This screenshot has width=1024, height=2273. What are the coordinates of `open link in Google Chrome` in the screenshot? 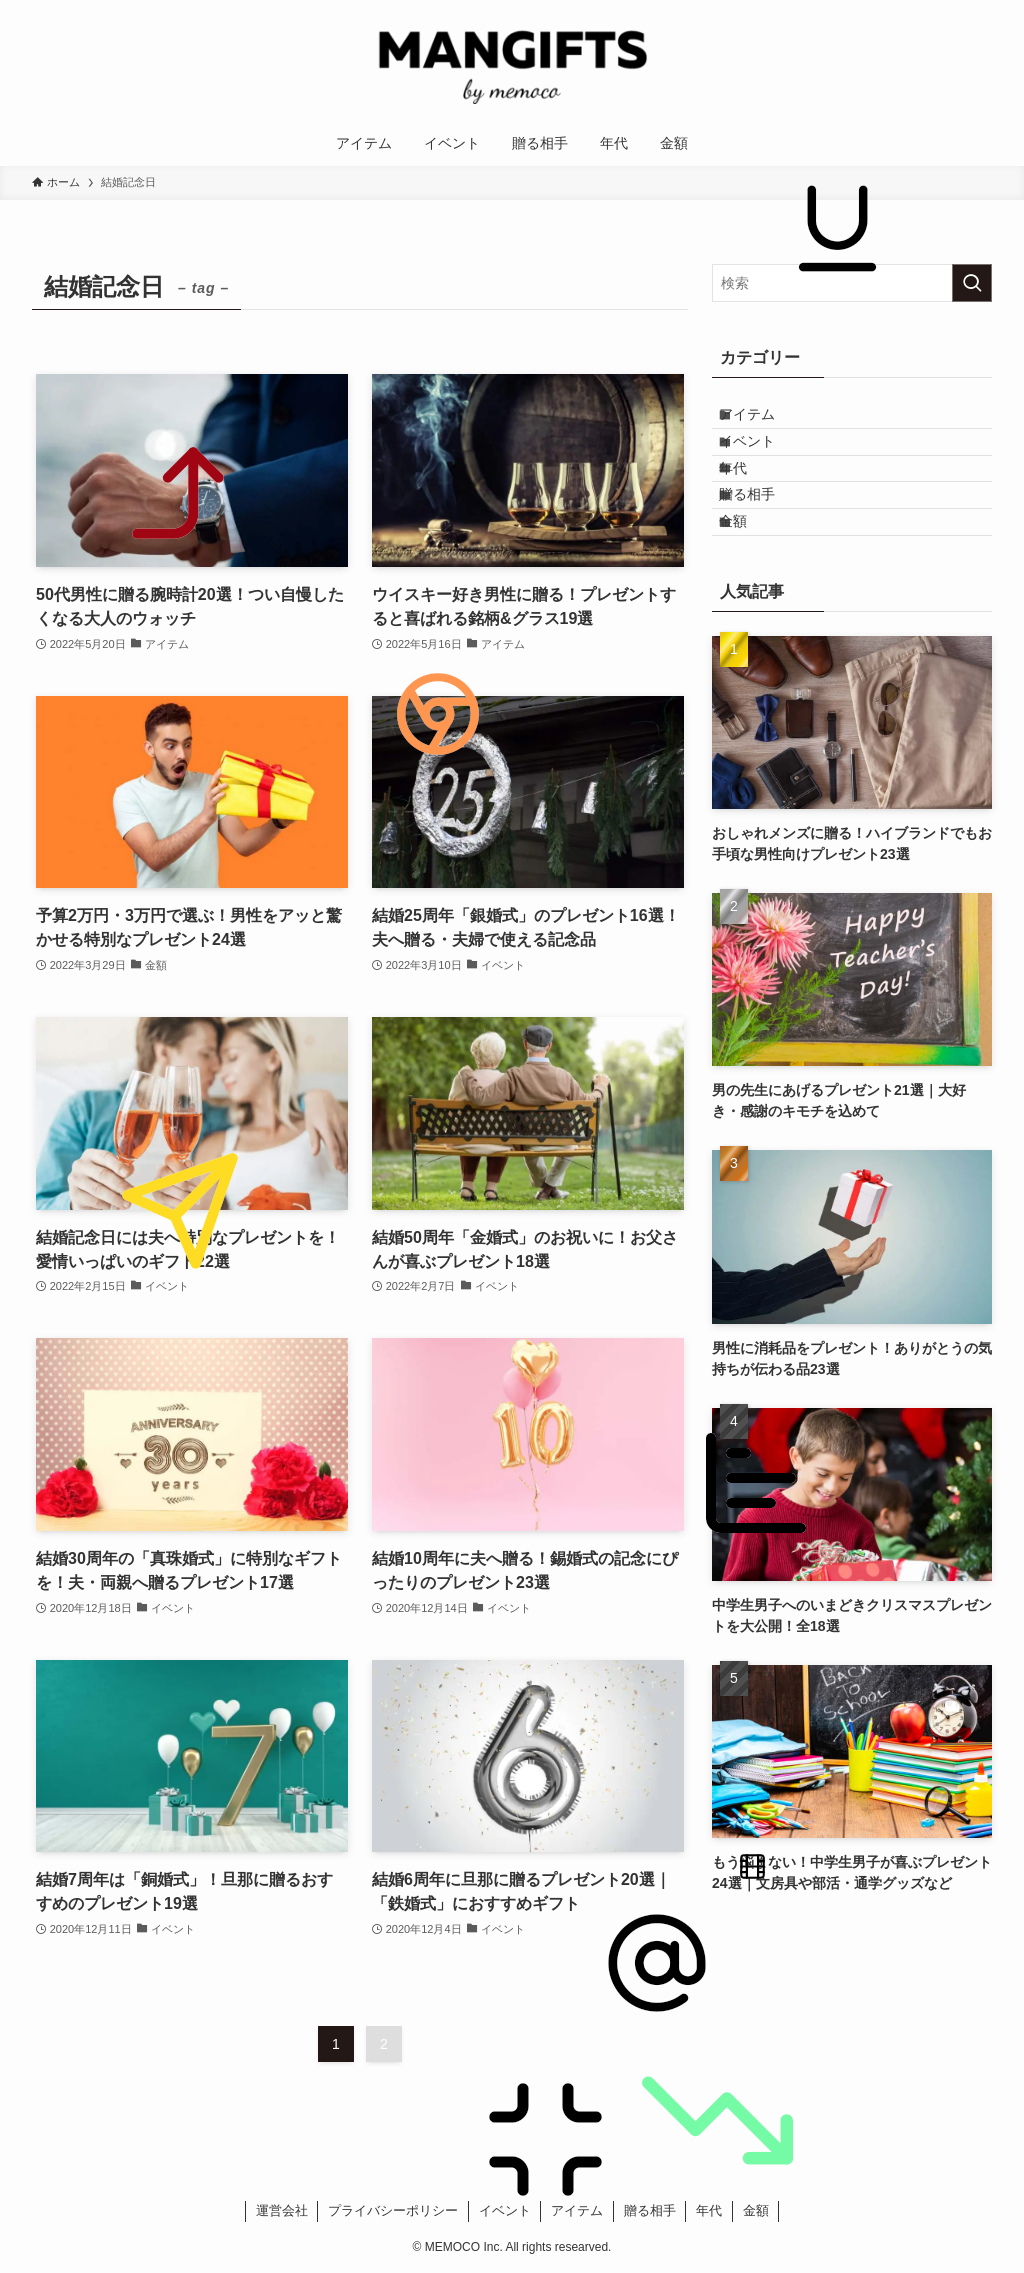 It's located at (438, 714).